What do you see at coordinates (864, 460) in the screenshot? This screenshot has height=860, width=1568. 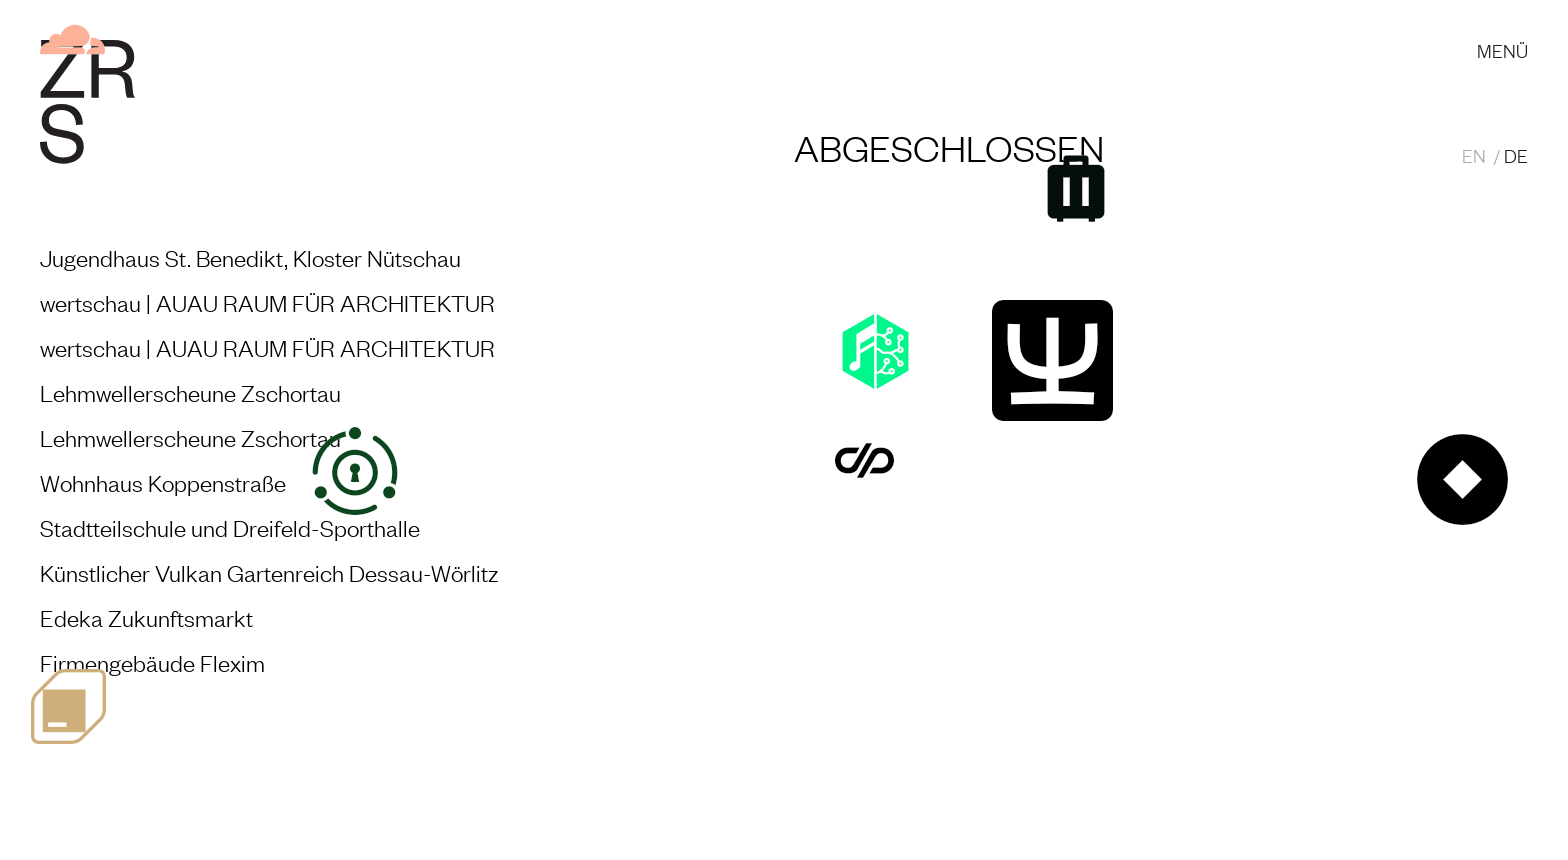 I see `visit pronouns.page website` at bounding box center [864, 460].